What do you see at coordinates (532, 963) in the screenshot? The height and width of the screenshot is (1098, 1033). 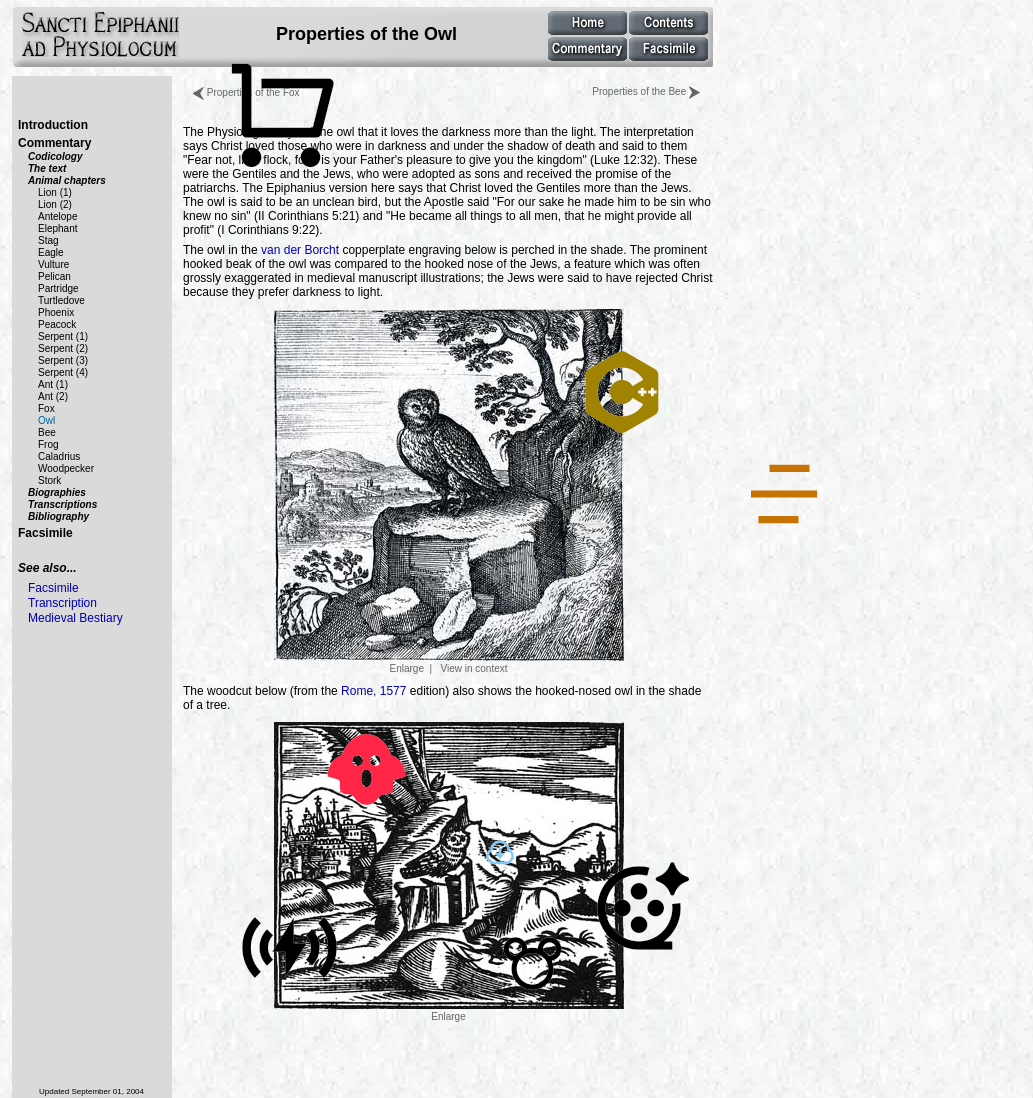 I see `access Disney account or profile` at bounding box center [532, 963].